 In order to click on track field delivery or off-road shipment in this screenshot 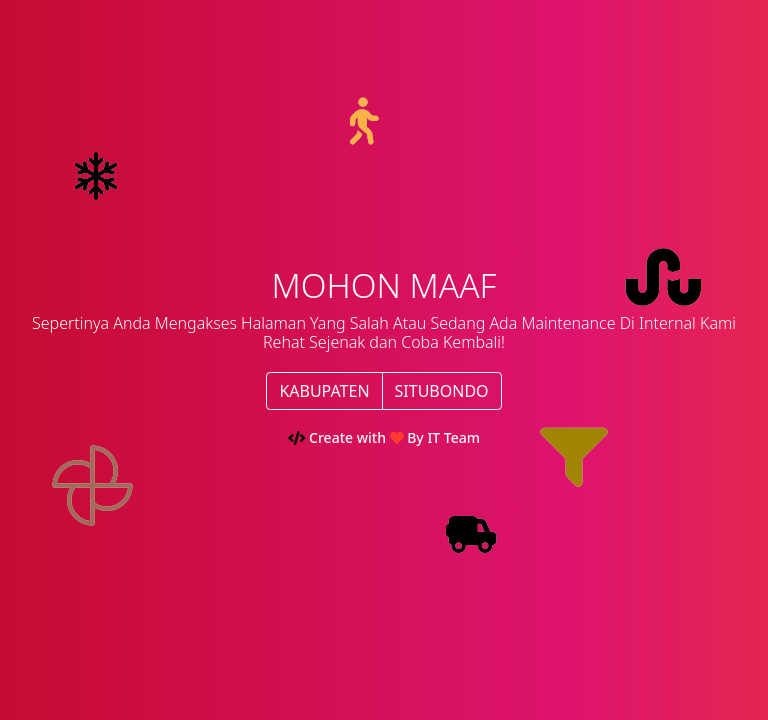, I will do `click(472, 534)`.